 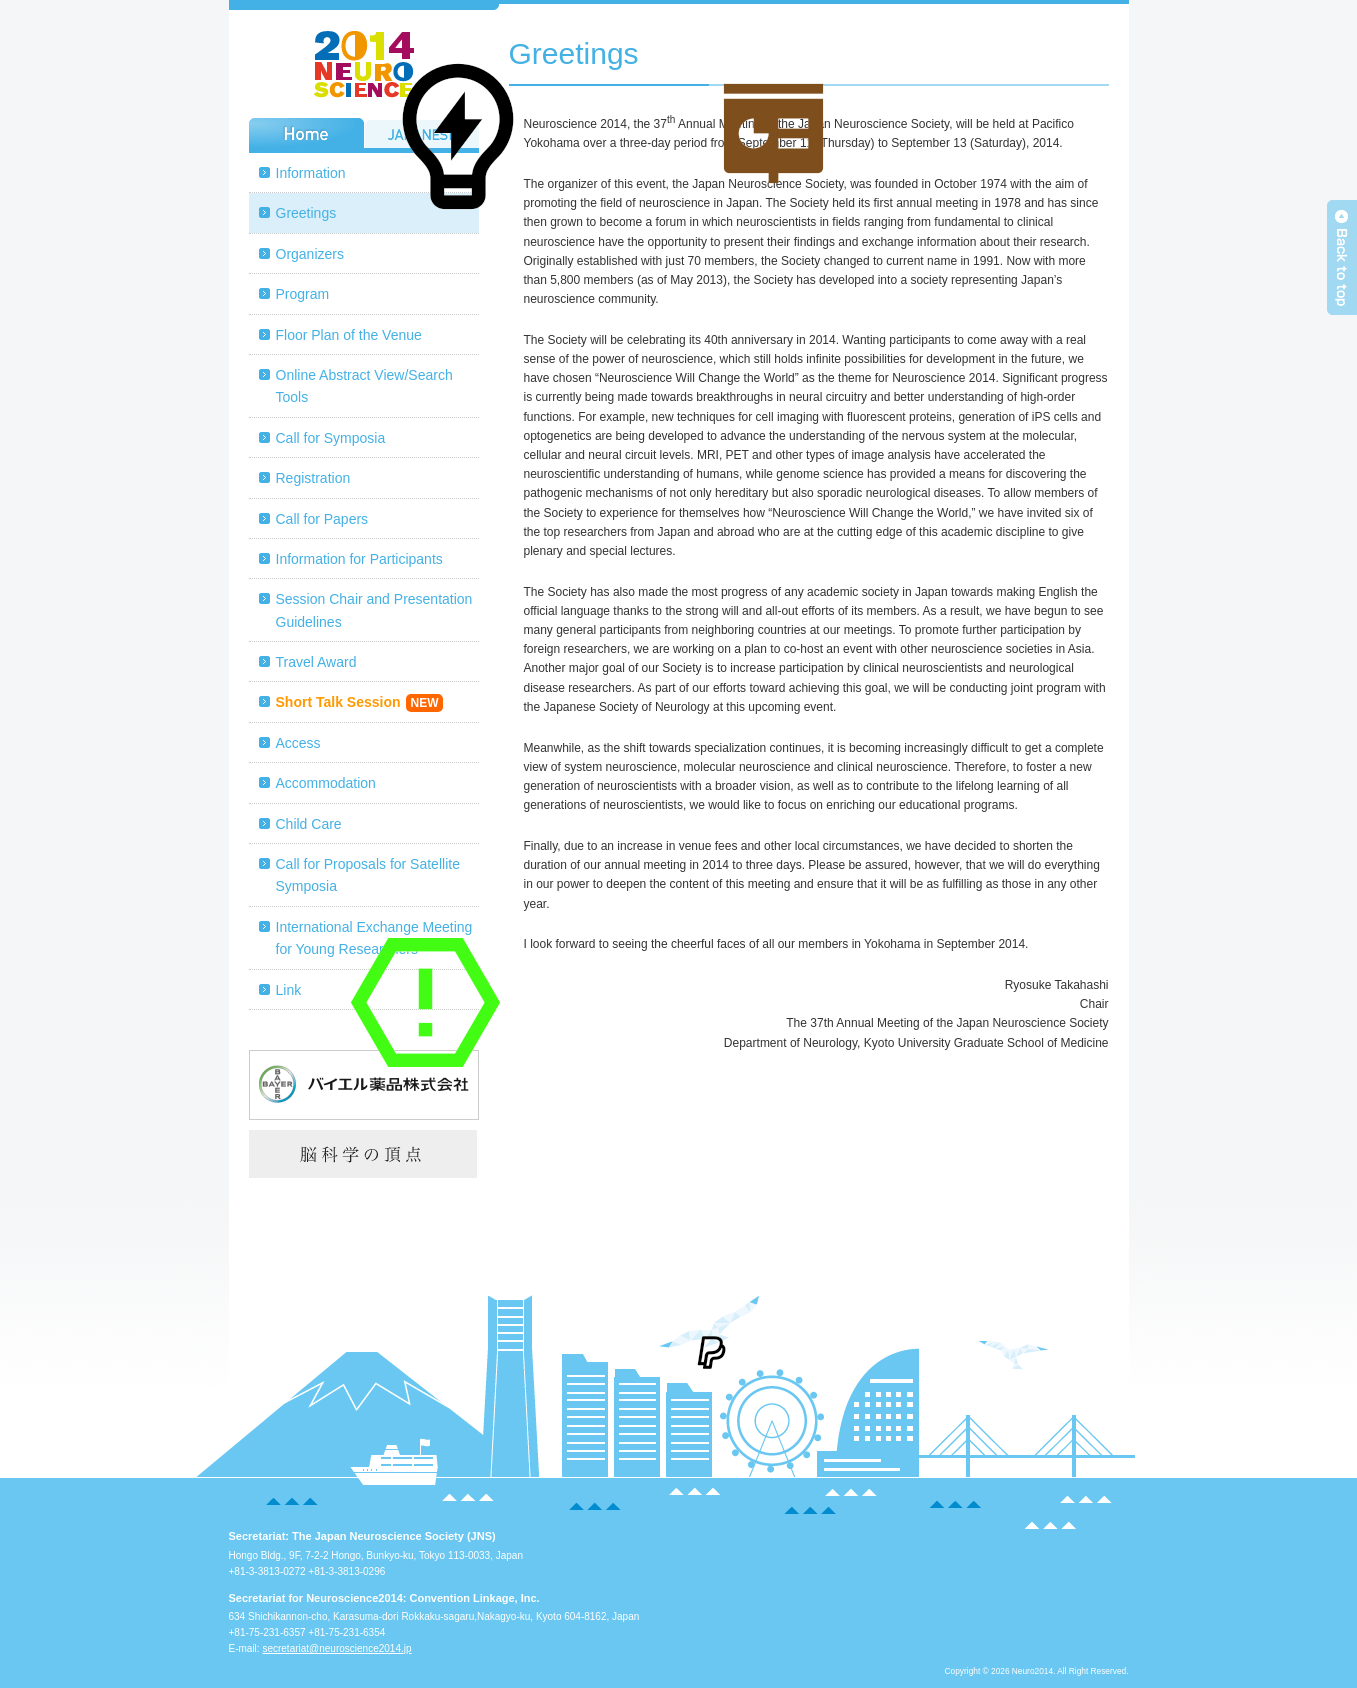 What do you see at coordinates (712, 1352) in the screenshot?
I see `pay with PayPal` at bounding box center [712, 1352].